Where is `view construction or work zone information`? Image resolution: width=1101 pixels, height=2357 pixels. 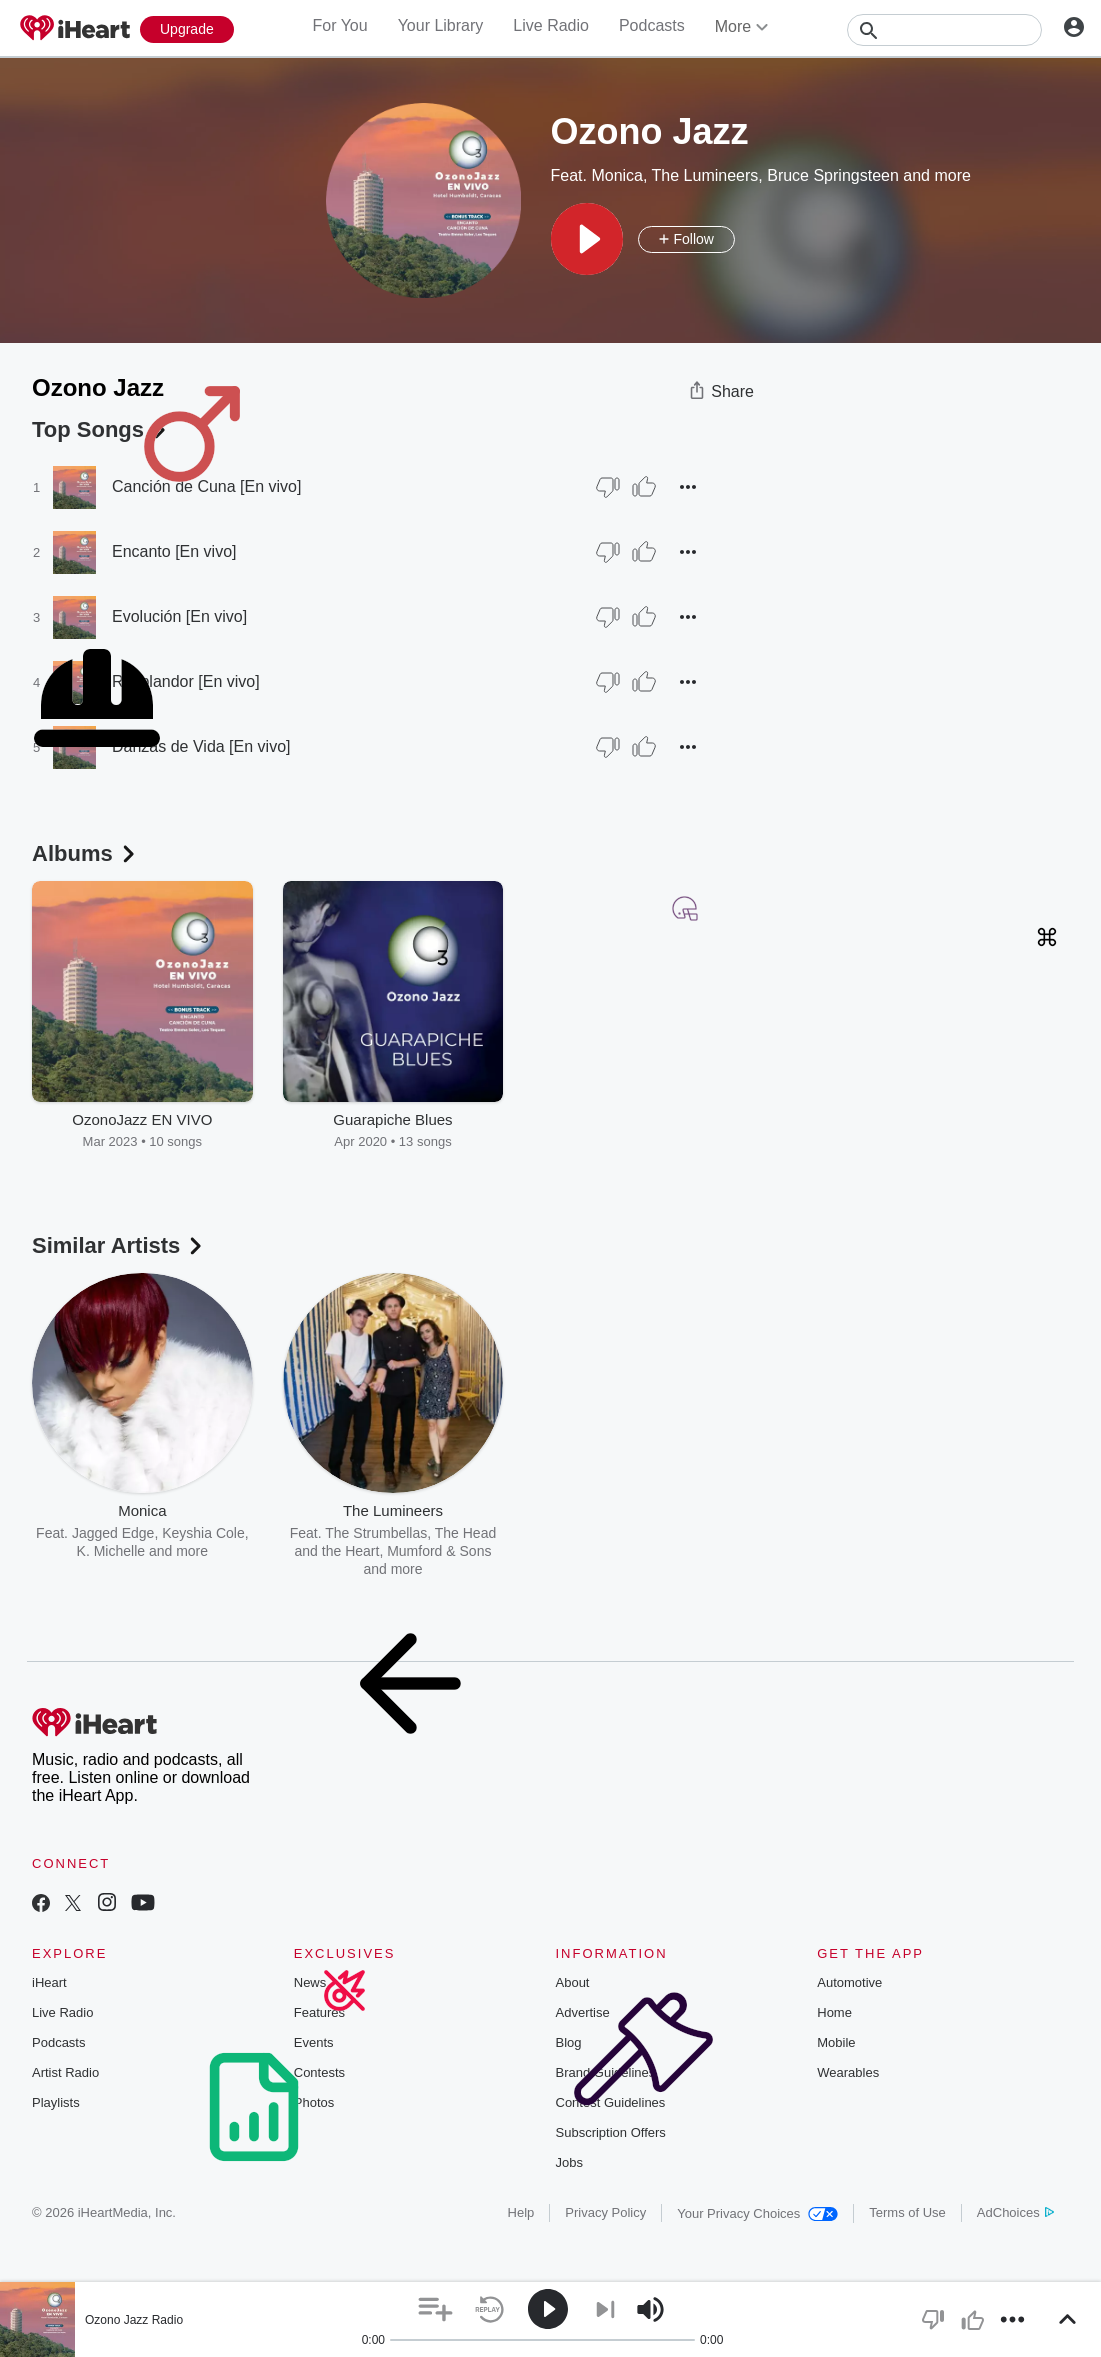
view construction or work zone information is located at coordinates (97, 698).